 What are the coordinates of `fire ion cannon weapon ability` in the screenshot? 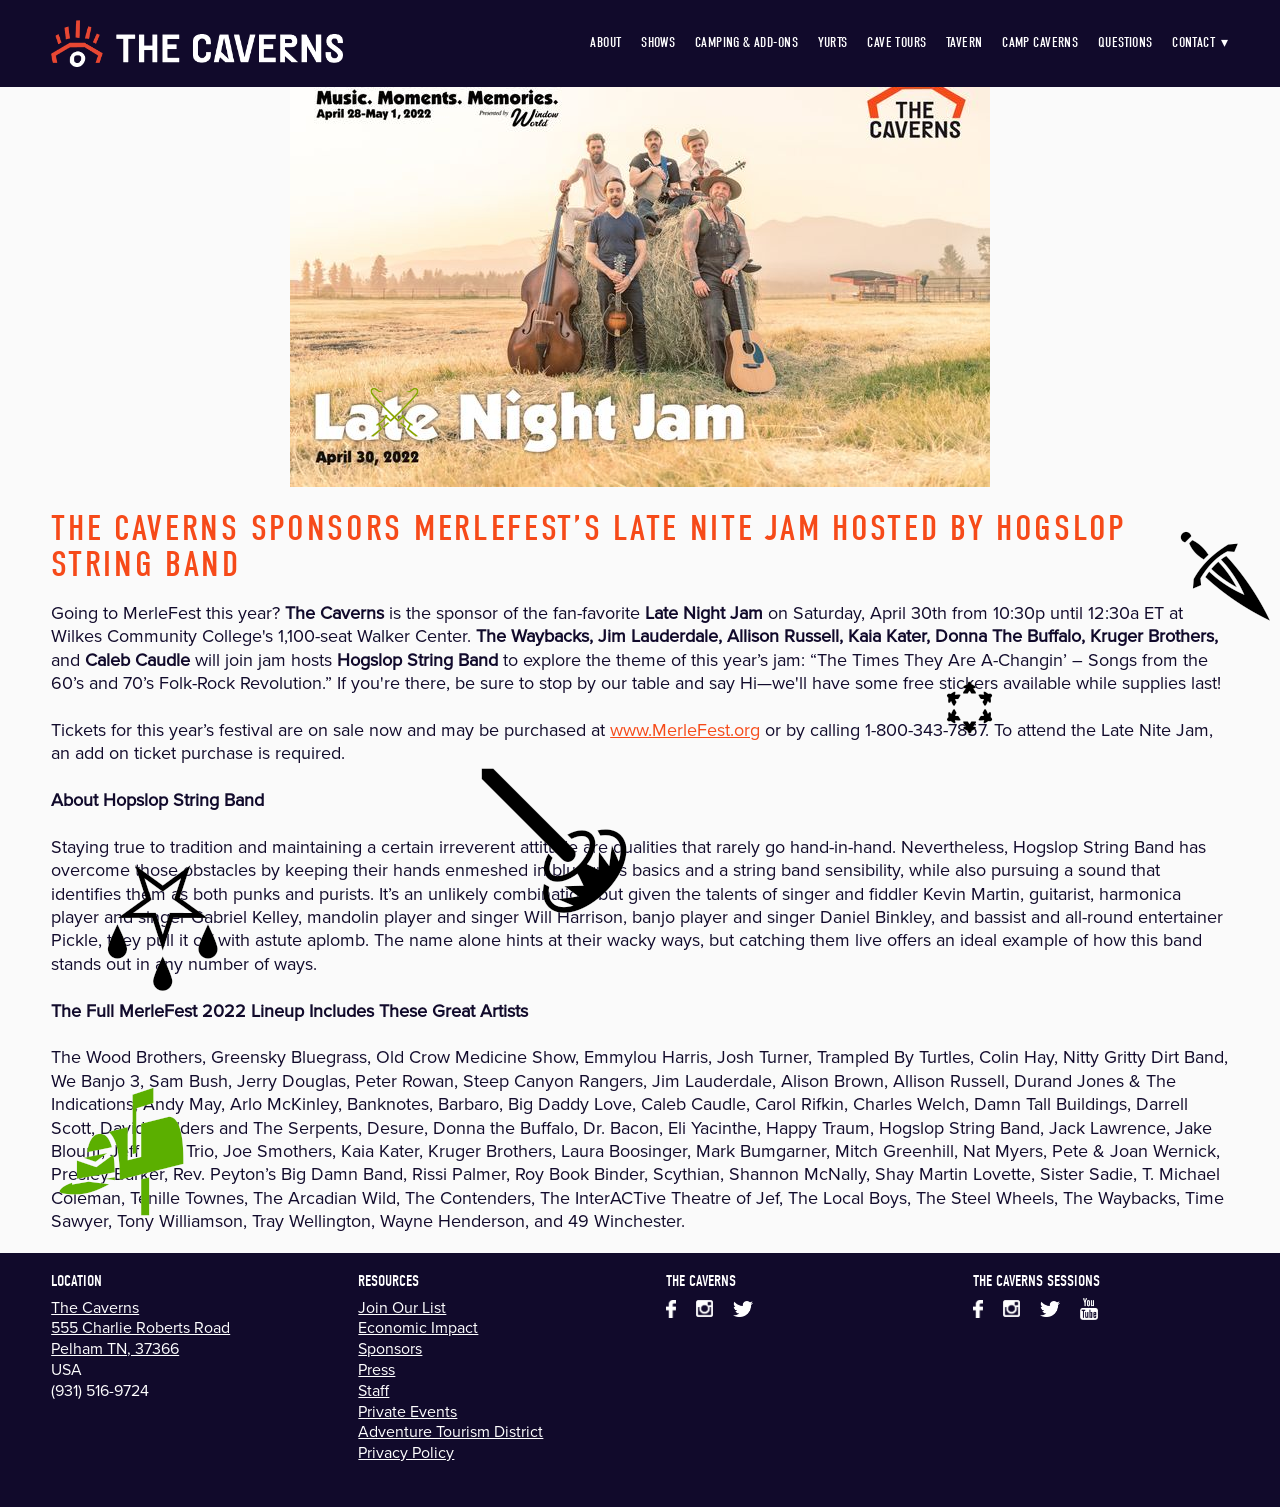 It's located at (554, 841).